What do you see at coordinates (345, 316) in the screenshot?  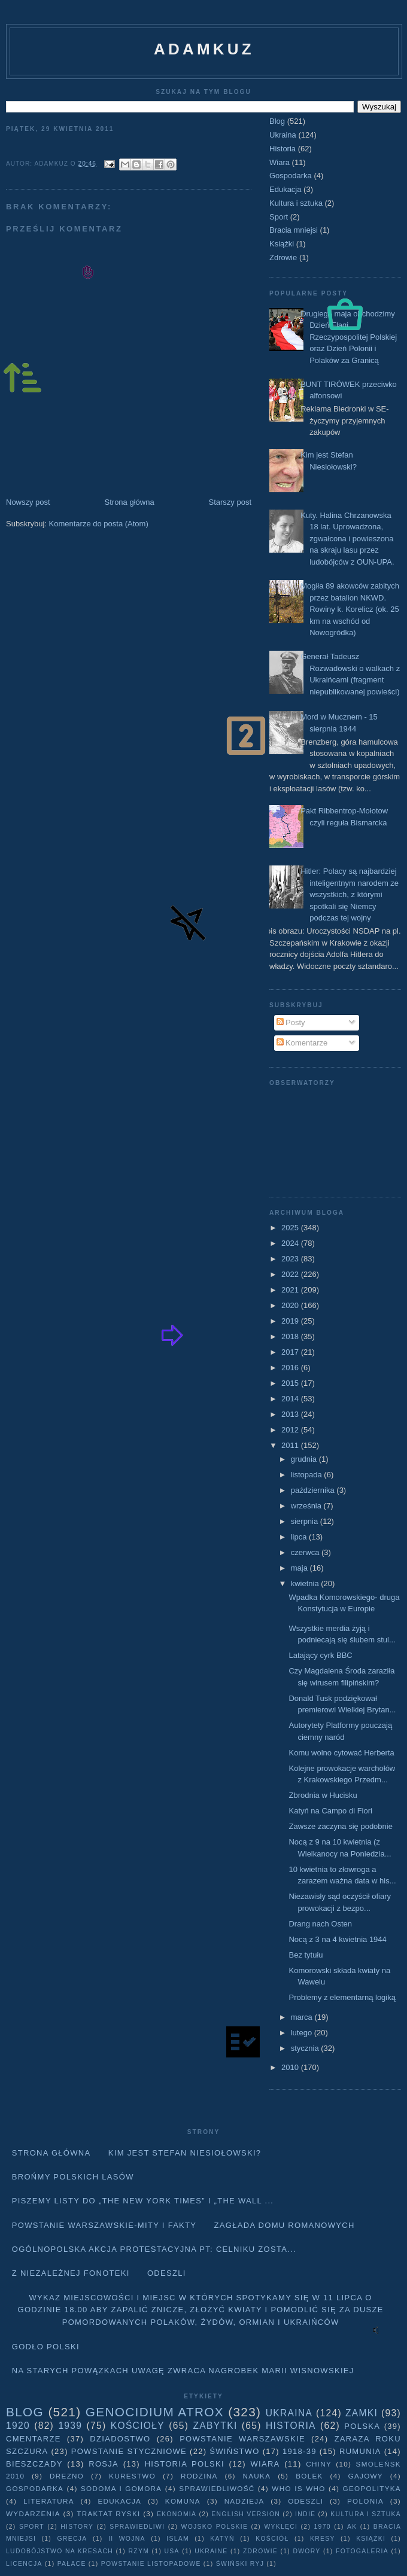 I see `view your shopping bag` at bounding box center [345, 316].